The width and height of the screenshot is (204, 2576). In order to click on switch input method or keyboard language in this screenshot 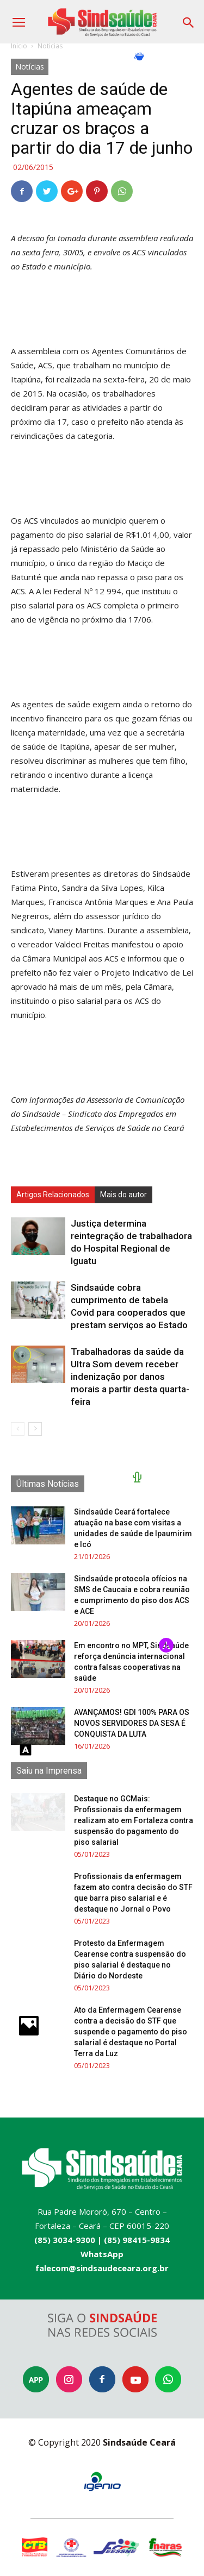, I will do `click(26, 1750)`.